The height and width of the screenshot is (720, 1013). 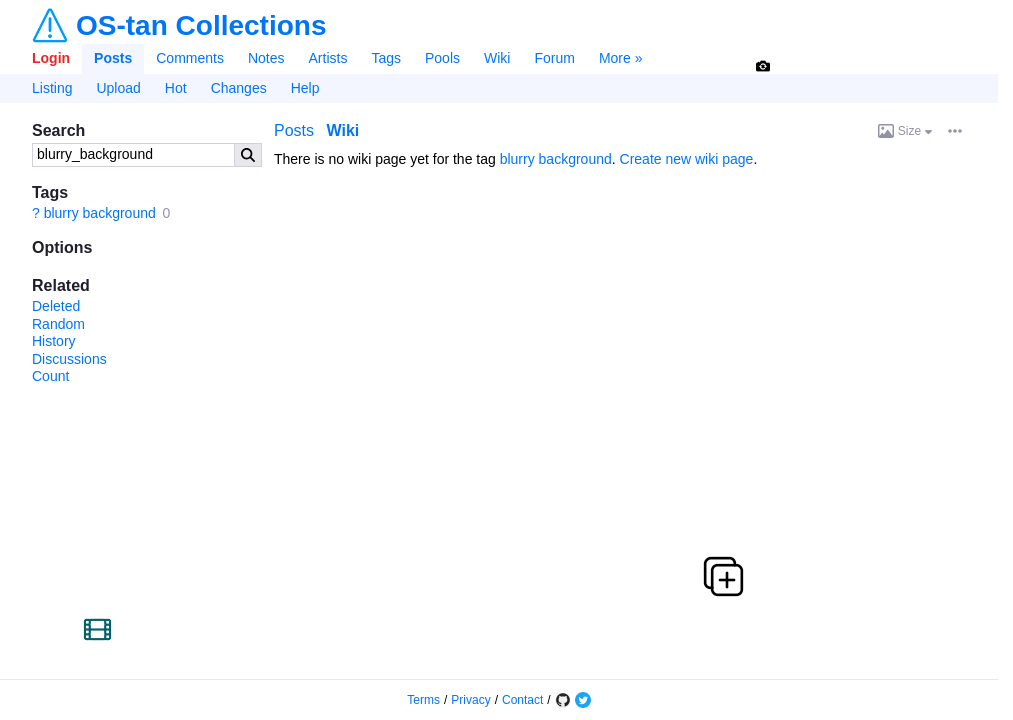 I want to click on access video or film content, so click(x=97, y=629).